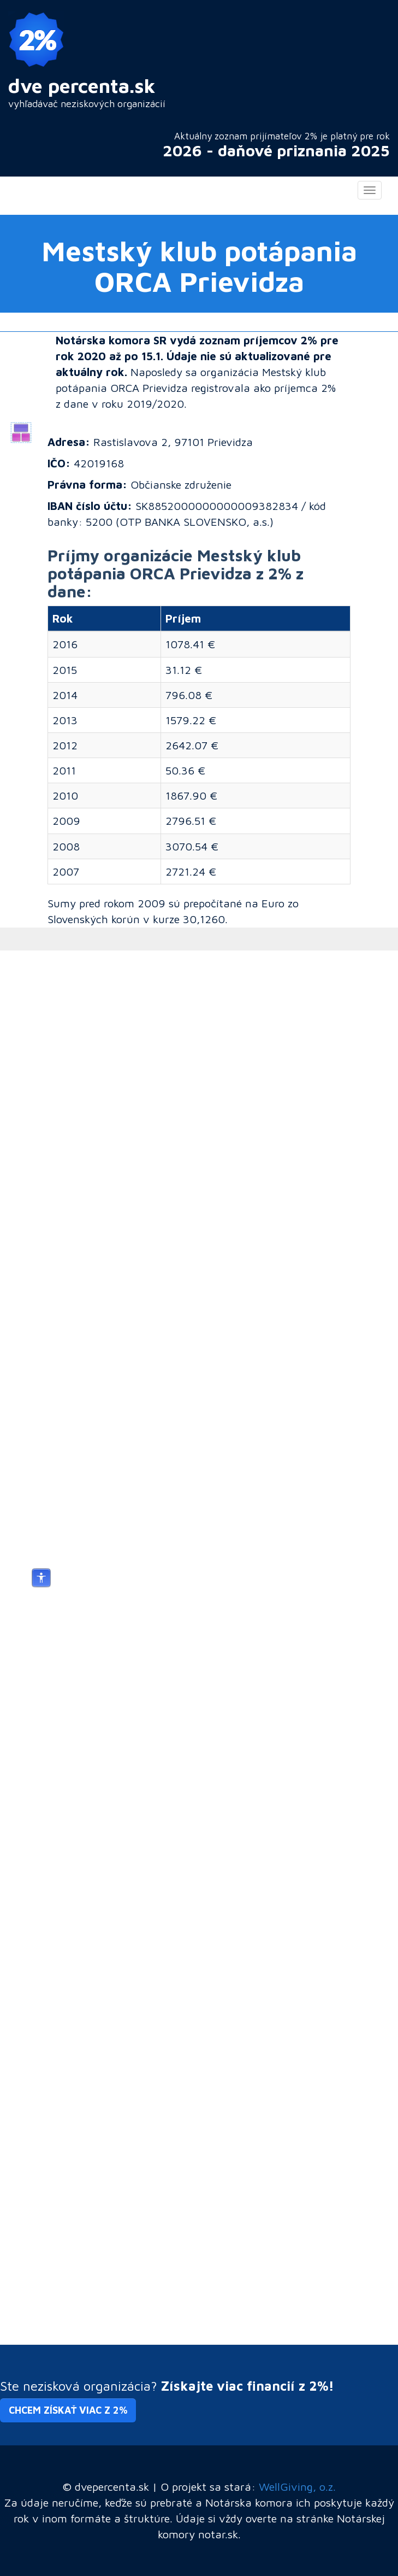 This screenshot has height=2576, width=398. Describe the element at coordinates (41, 1577) in the screenshot. I see `open accessibility settings` at that location.